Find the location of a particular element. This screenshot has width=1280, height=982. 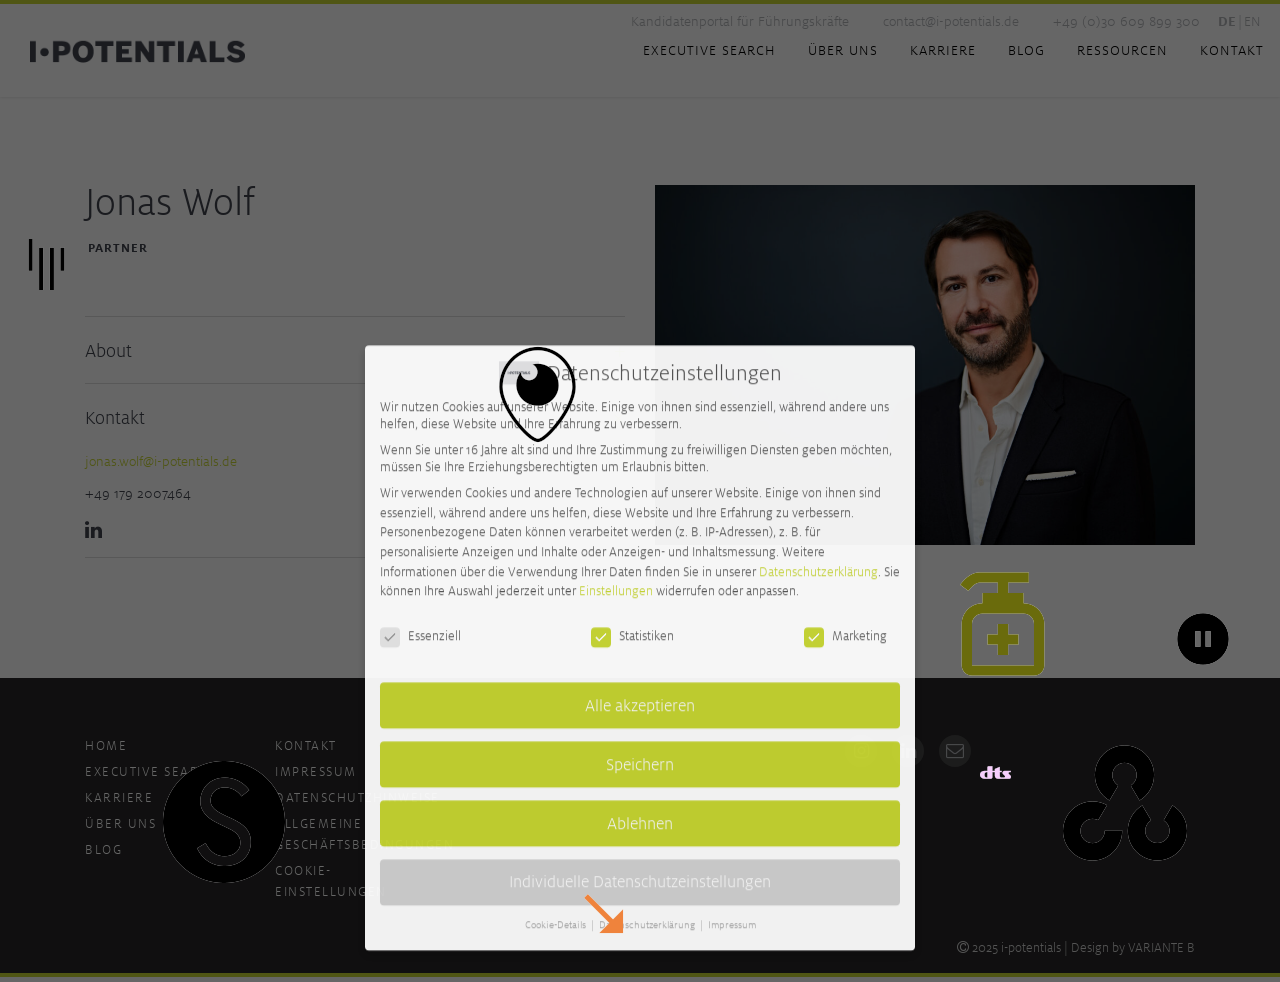

open gitter chat application is located at coordinates (46, 264).